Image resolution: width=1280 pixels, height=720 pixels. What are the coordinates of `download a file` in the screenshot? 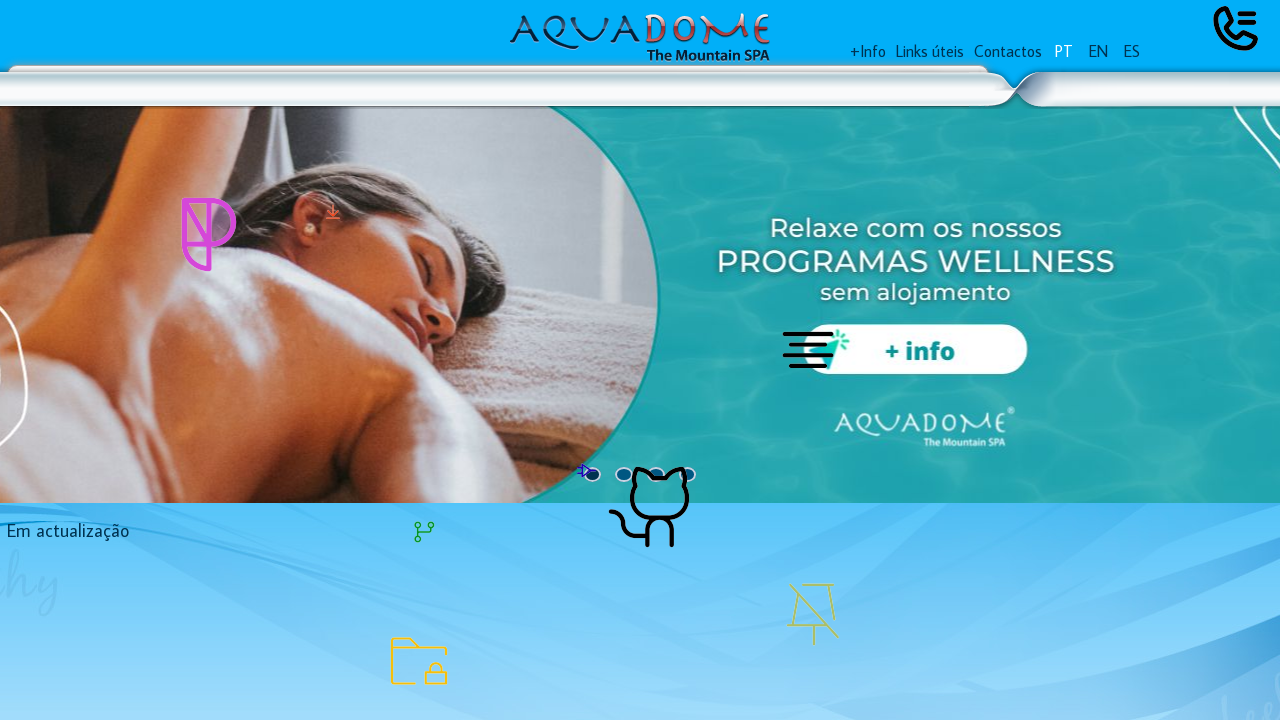 It's located at (333, 212).